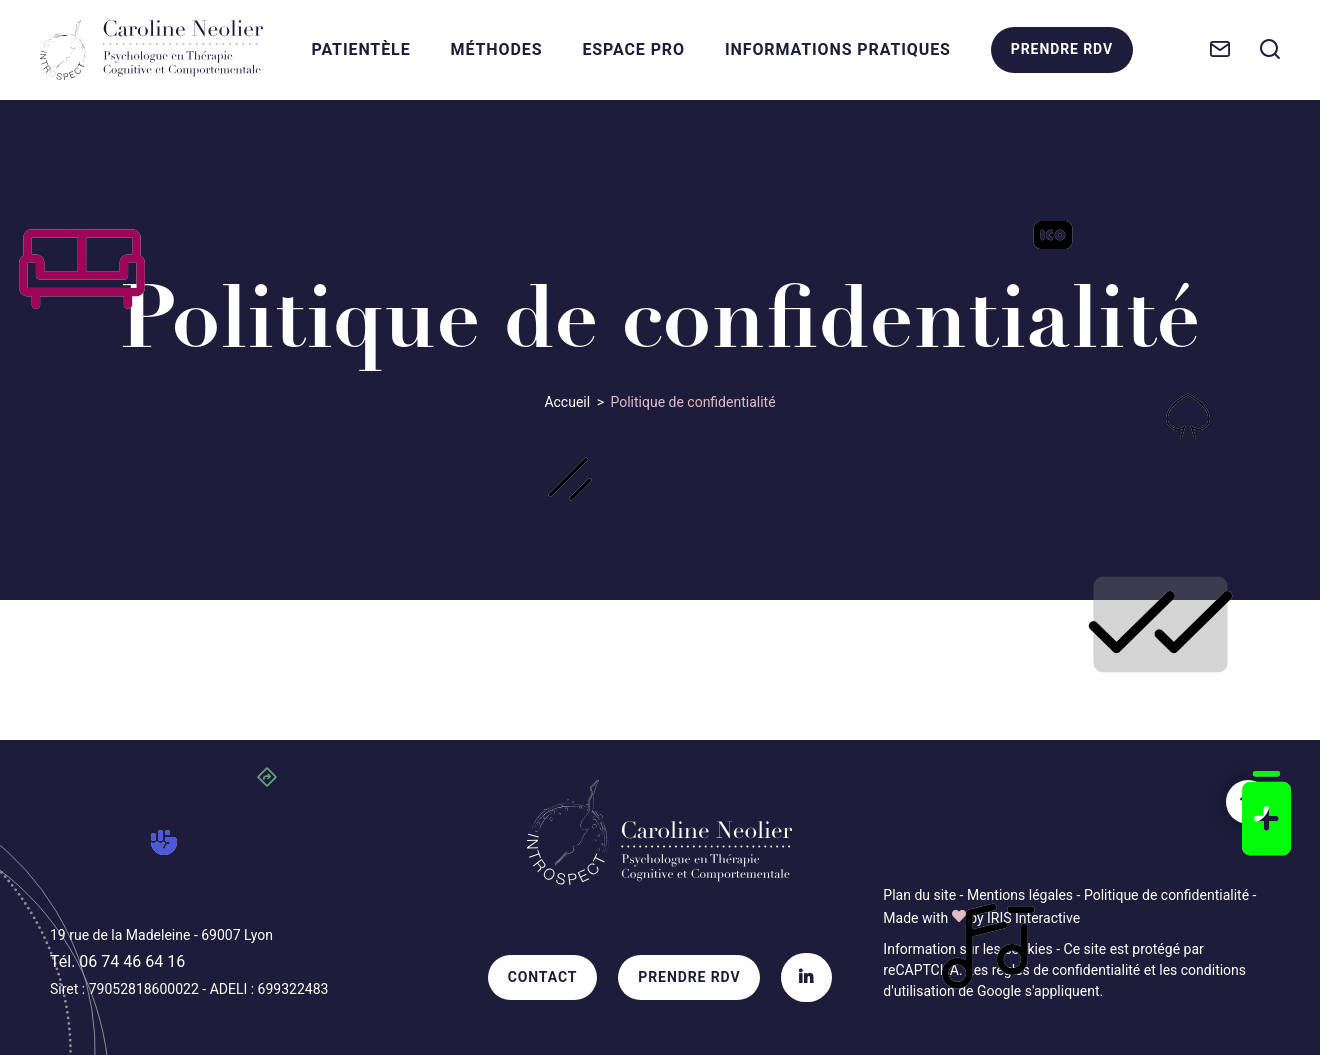  Describe the element at coordinates (164, 842) in the screenshot. I see `indicates solidarity or support action` at that location.